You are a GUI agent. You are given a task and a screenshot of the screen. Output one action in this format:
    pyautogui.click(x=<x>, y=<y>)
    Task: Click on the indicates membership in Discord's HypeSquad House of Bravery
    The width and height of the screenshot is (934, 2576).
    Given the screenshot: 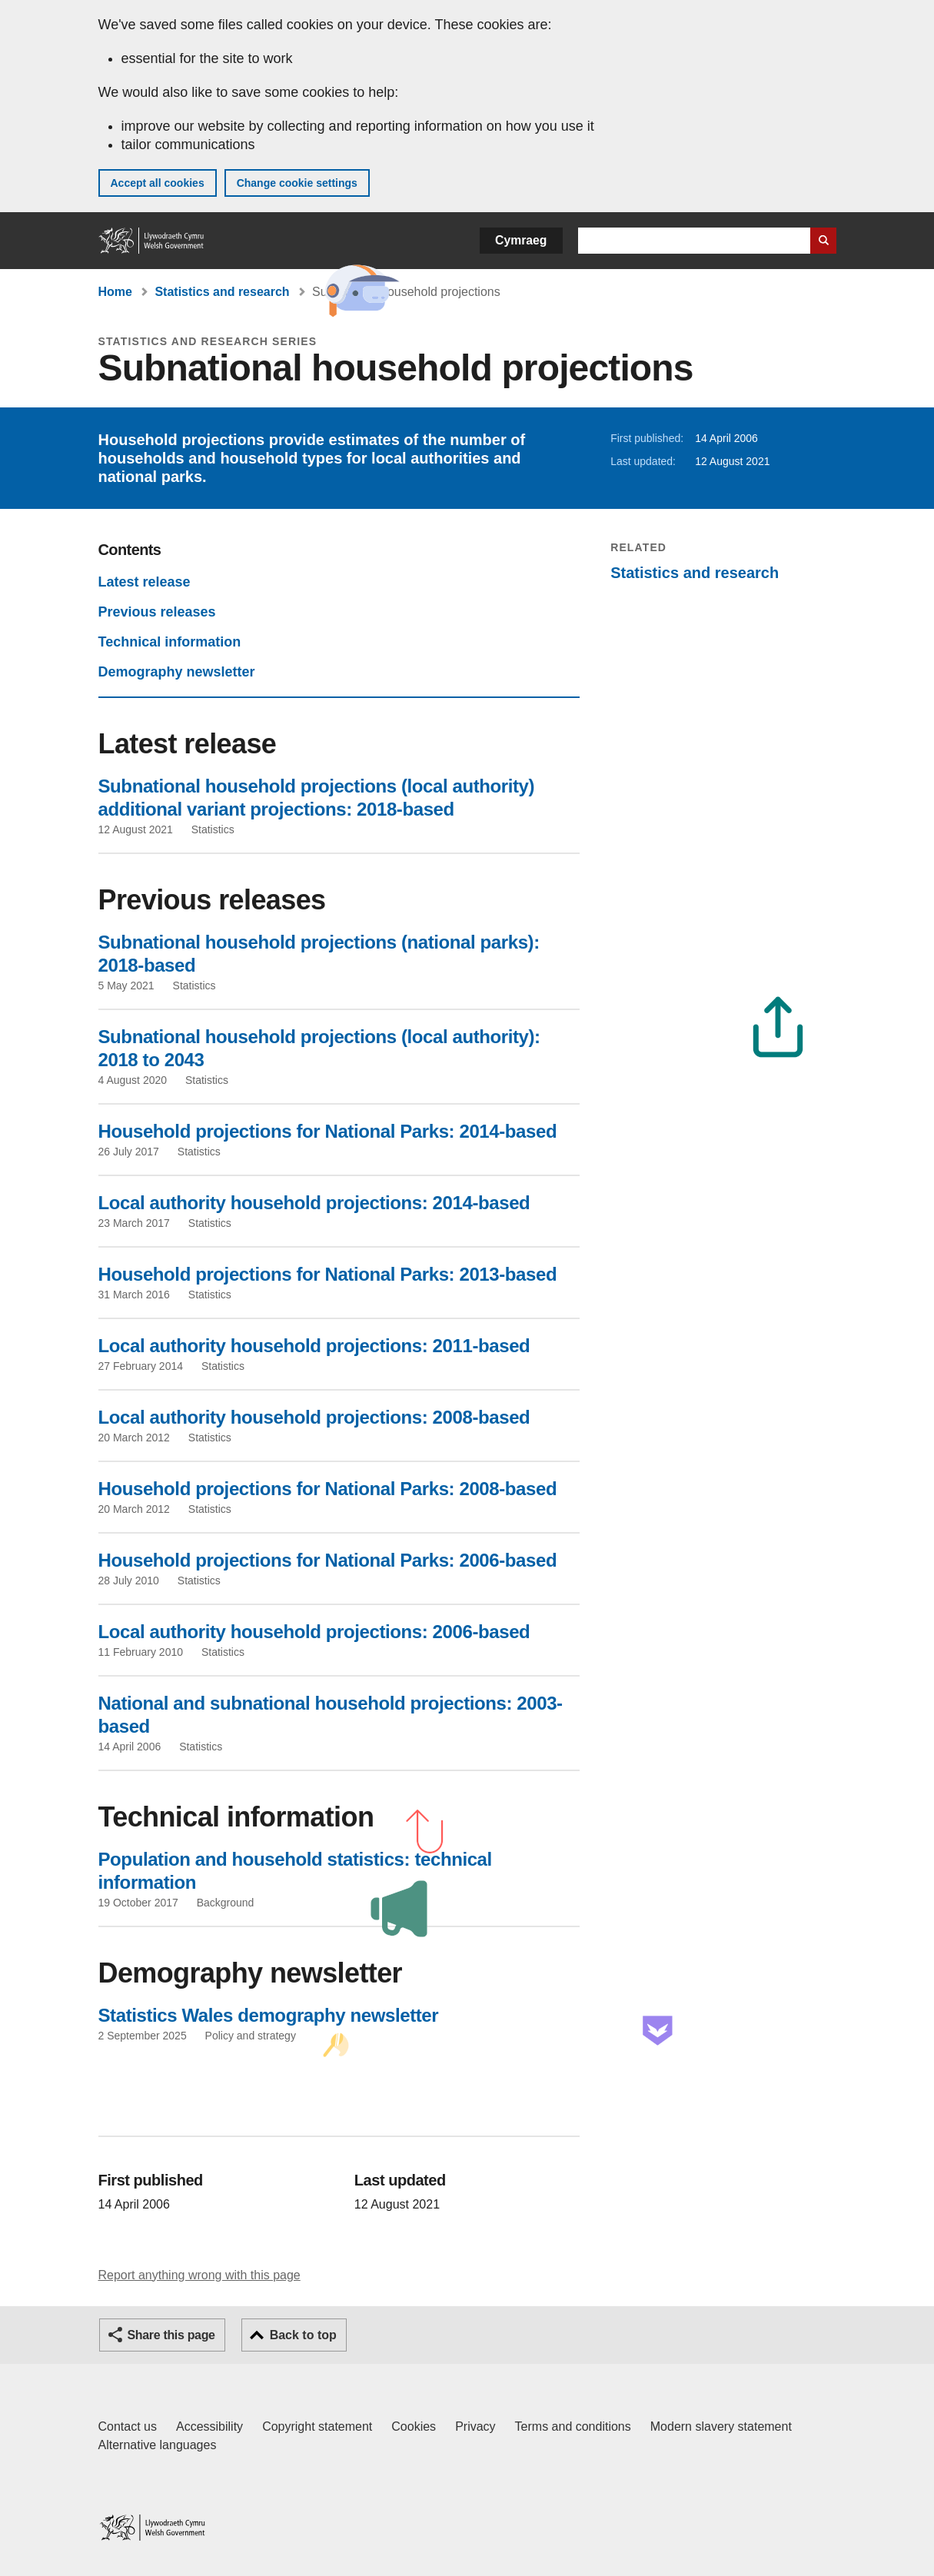 What is the action you would take?
    pyautogui.click(x=657, y=2030)
    